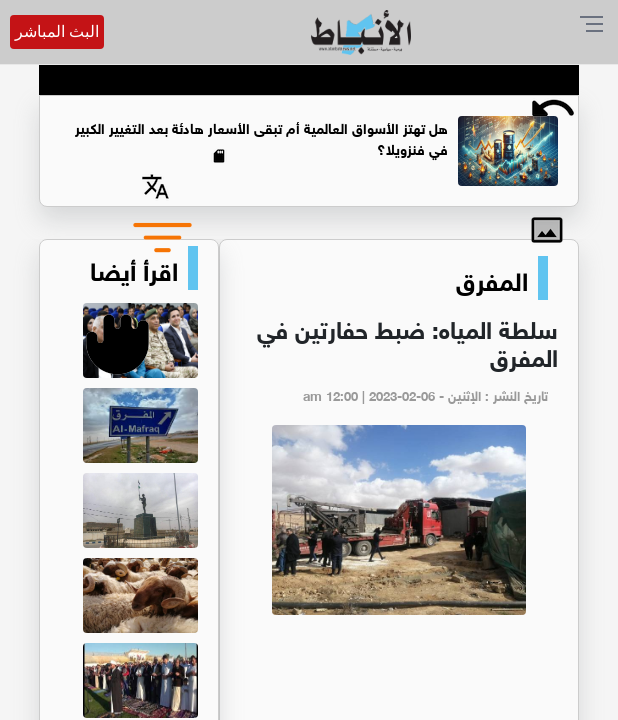 The height and width of the screenshot is (720, 618). What do you see at coordinates (162, 235) in the screenshot?
I see `filter or sort list items` at bounding box center [162, 235].